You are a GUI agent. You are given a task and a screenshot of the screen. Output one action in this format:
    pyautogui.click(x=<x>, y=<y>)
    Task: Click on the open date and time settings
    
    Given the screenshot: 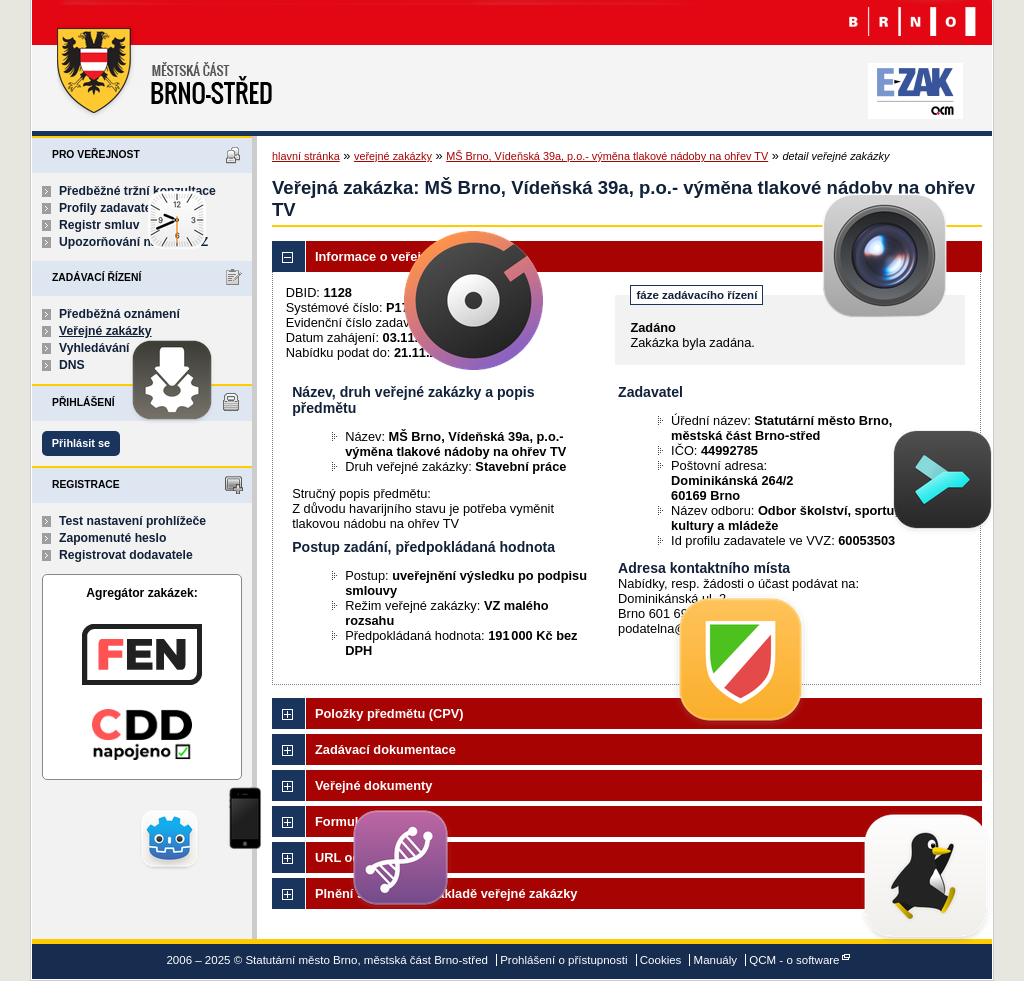 What is the action you would take?
    pyautogui.click(x=177, y=220)
    